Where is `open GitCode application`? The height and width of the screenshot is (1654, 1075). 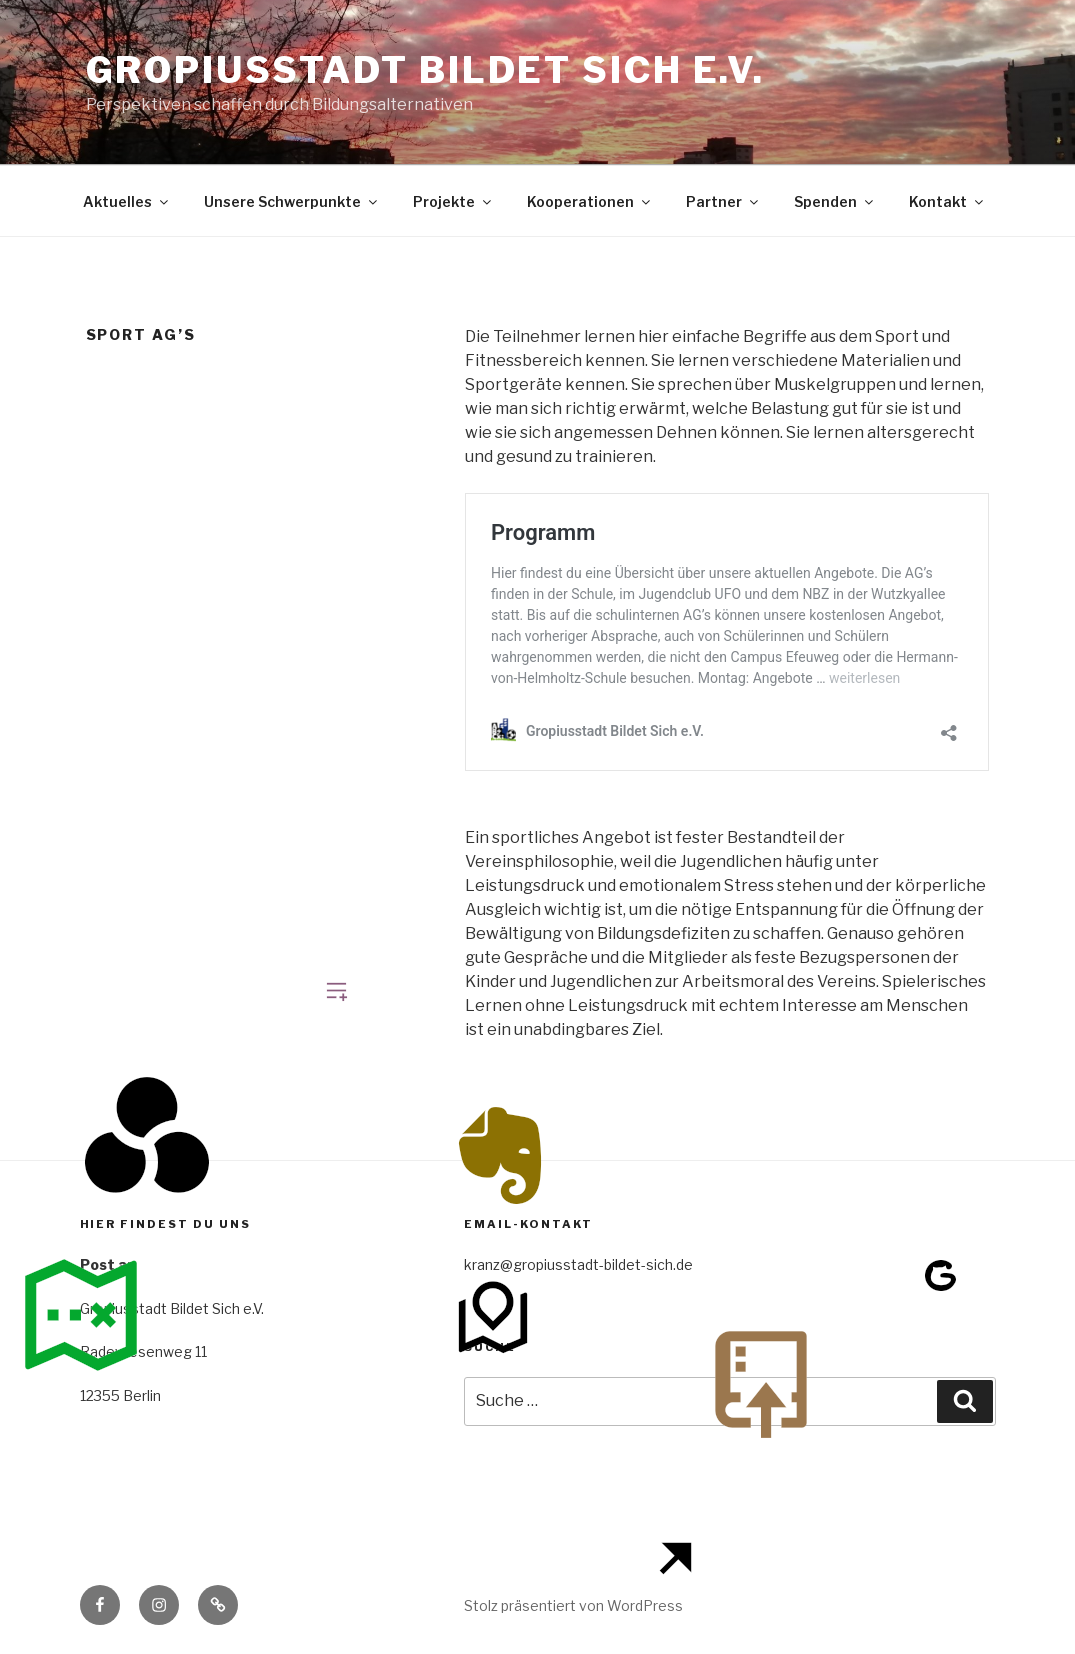 open GitCode application is located at coordinates (940, 1275).